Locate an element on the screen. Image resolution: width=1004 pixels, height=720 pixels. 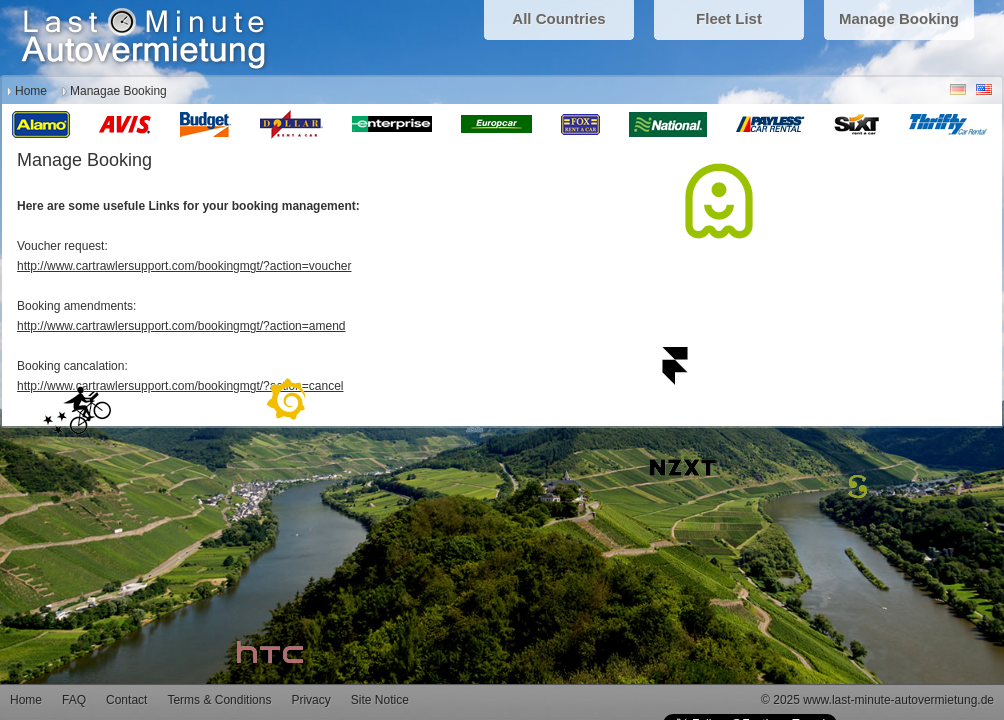
open grafana dashboard is located at coordinates (286, 399).